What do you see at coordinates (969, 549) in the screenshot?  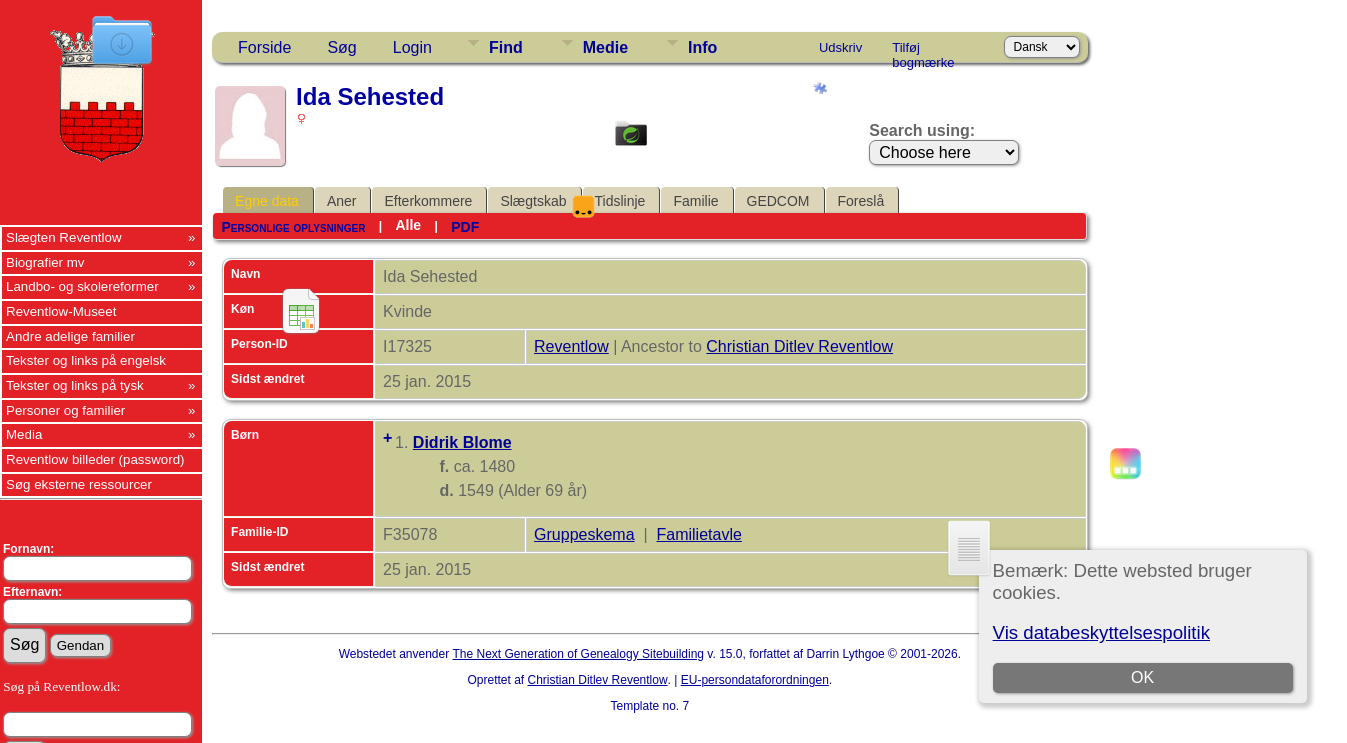 I see `open a text template file` at bounding box center [969, 549].